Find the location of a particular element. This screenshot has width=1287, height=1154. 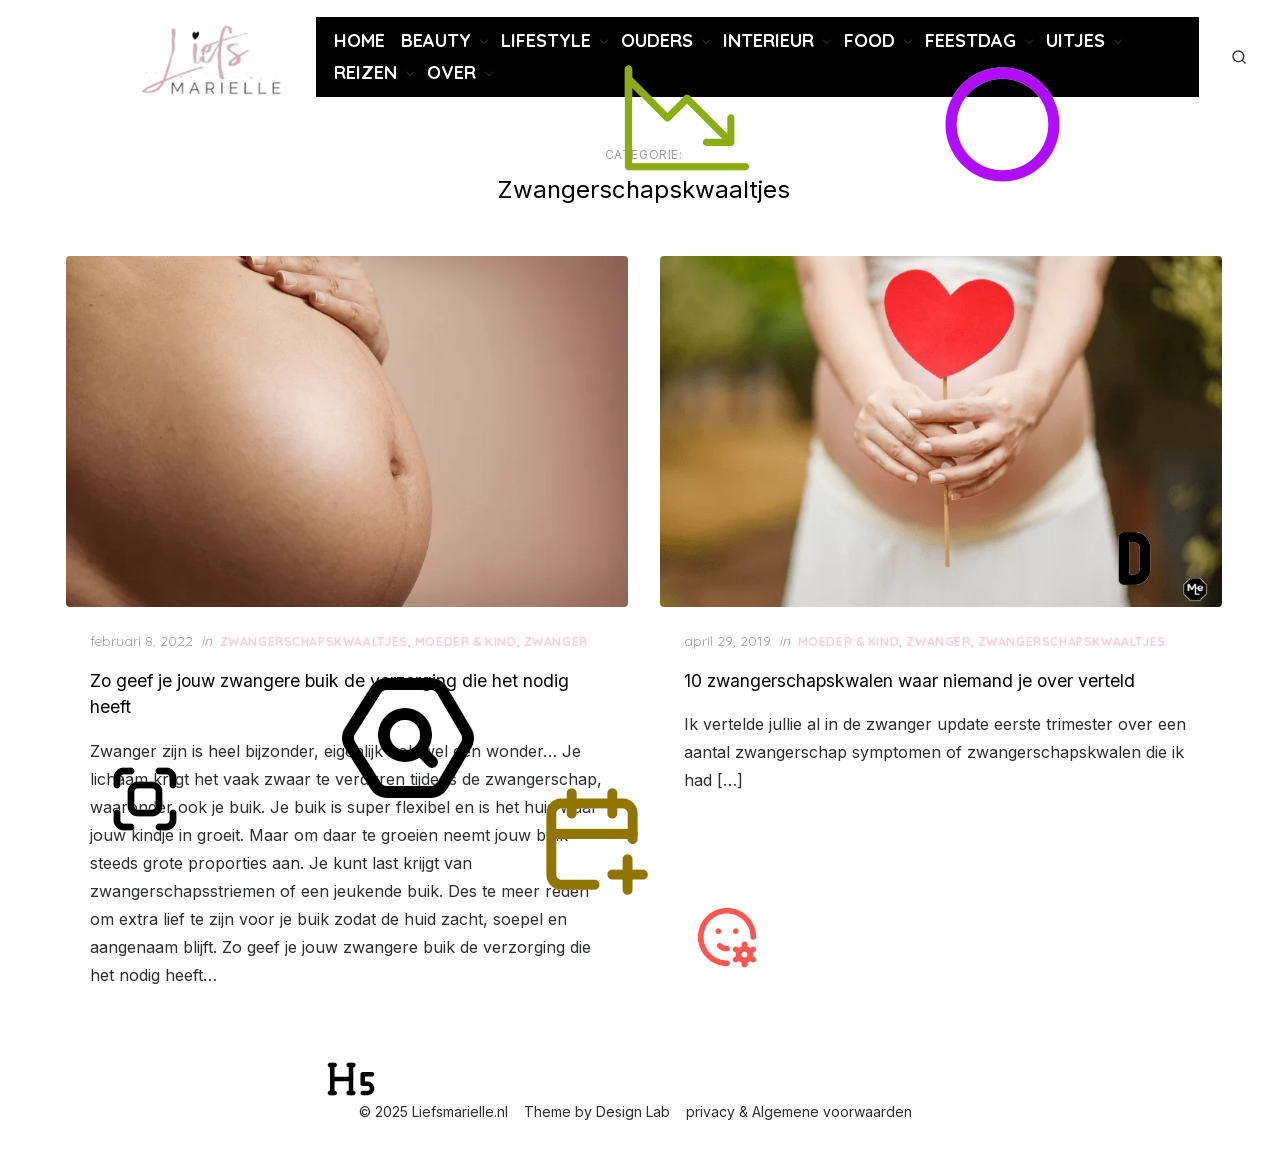

view declining metrics or trends is located at coordinates (687, 118).